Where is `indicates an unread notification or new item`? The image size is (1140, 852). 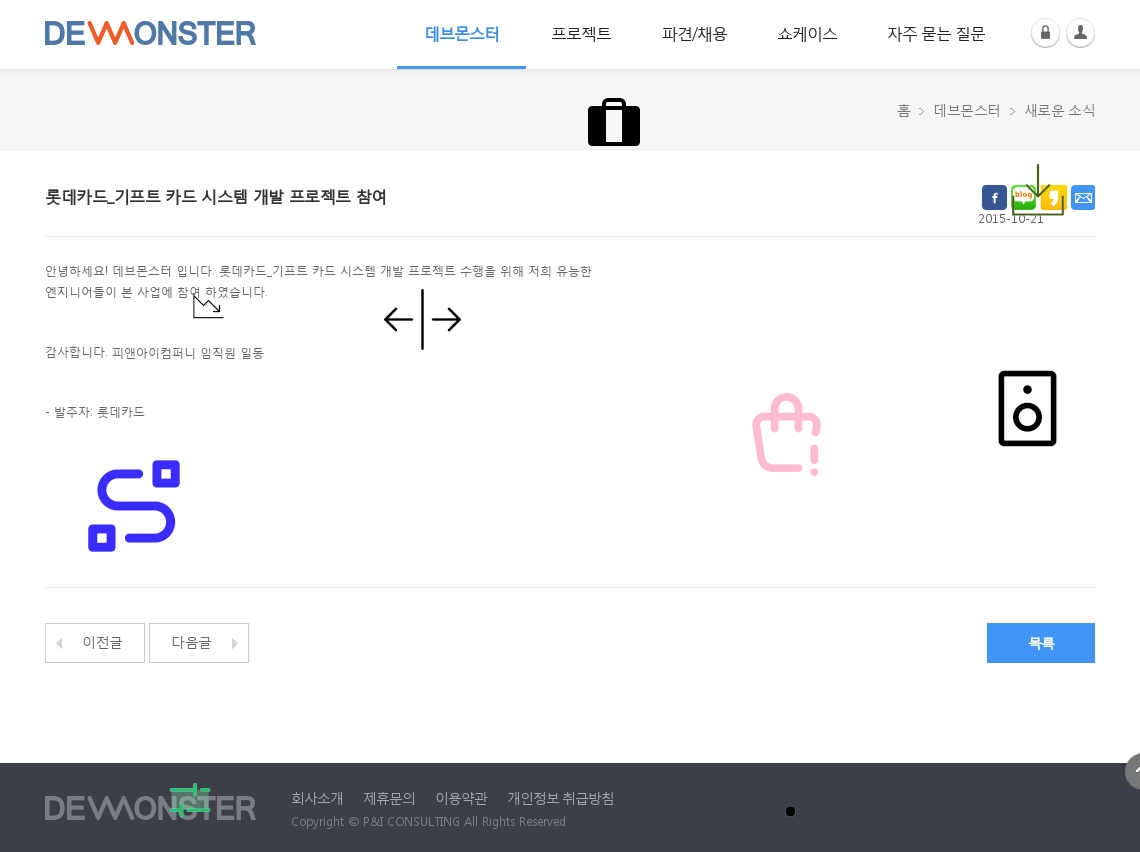 indicates an unread notification or new item is located at coordinates (790, 811).